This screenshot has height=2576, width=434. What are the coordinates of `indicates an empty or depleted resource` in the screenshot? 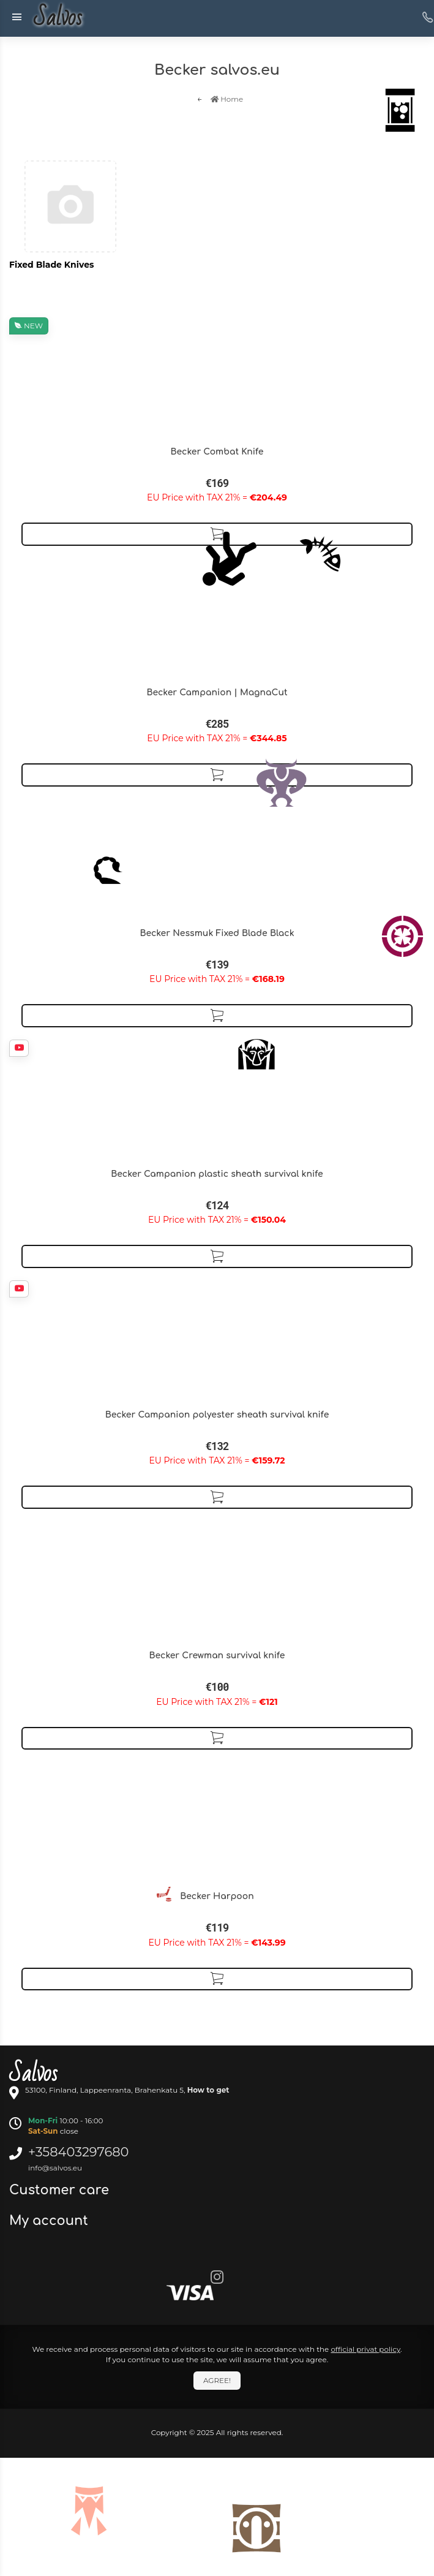 It's located at (320, 554).